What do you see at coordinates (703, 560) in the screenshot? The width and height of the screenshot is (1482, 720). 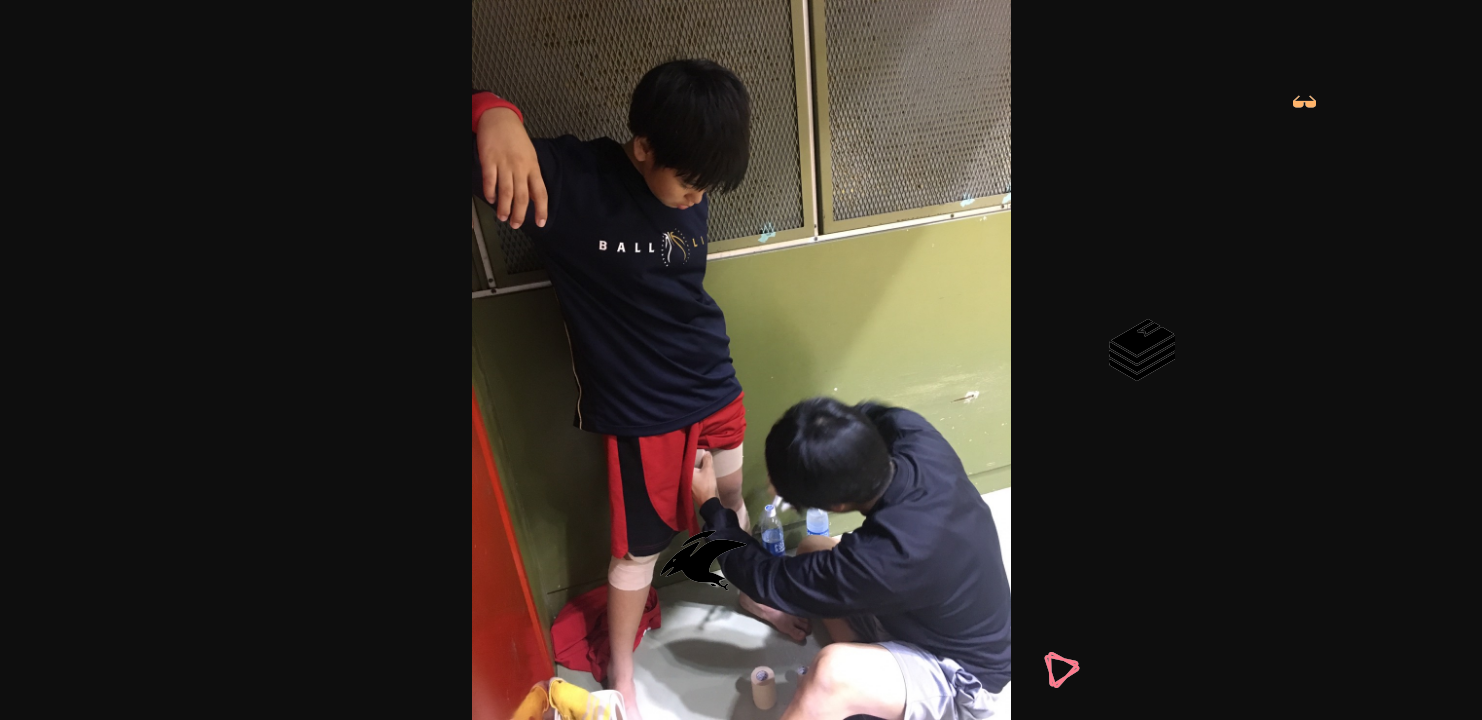 I see `pterodactyl game server management panel logo` at bounding box center [703, 560].